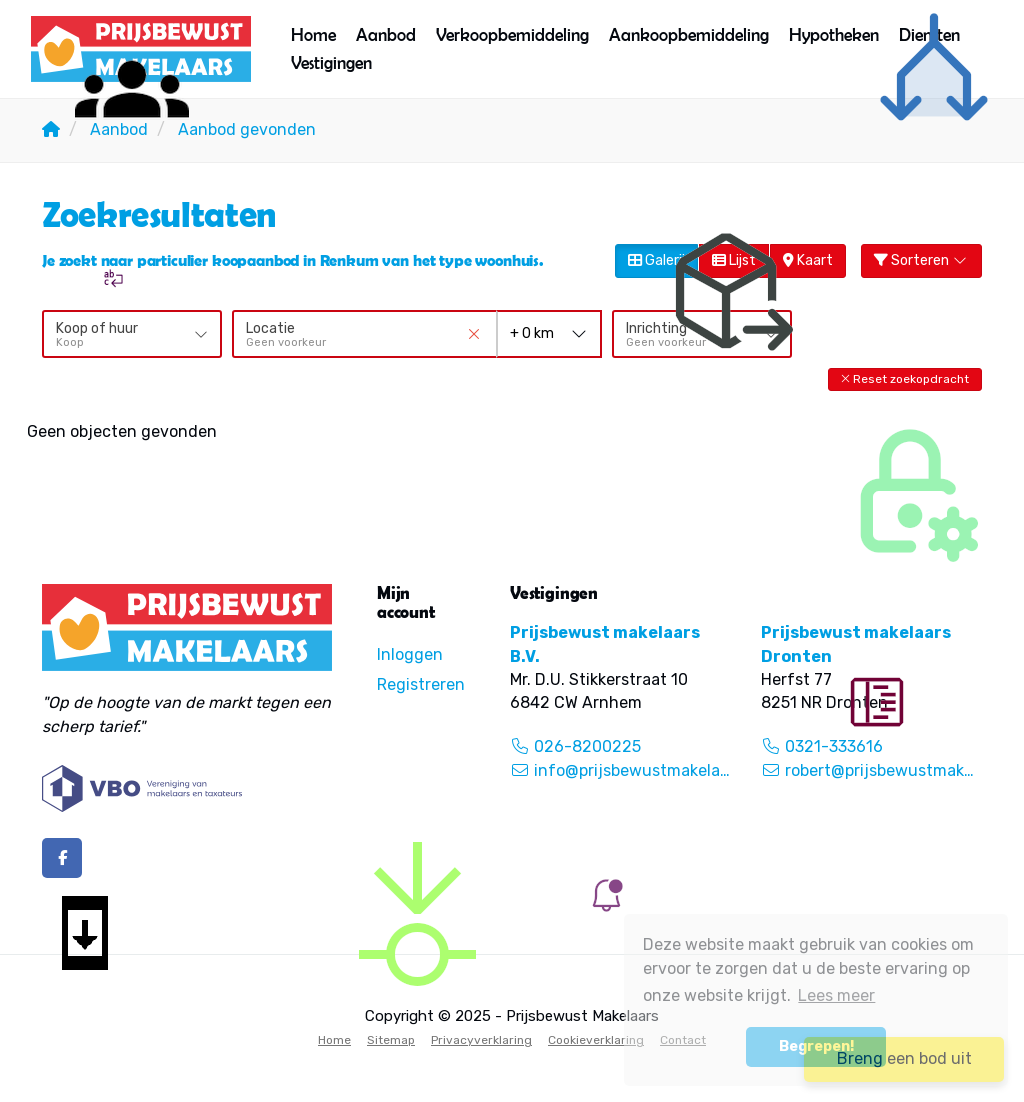 Image resolution: width=1024 pixels, height=1102 pixels. What do you see at coordinates (934, 71) in the screenshot?
I see `split content into multiple paths` at bounding box center [934, 71].